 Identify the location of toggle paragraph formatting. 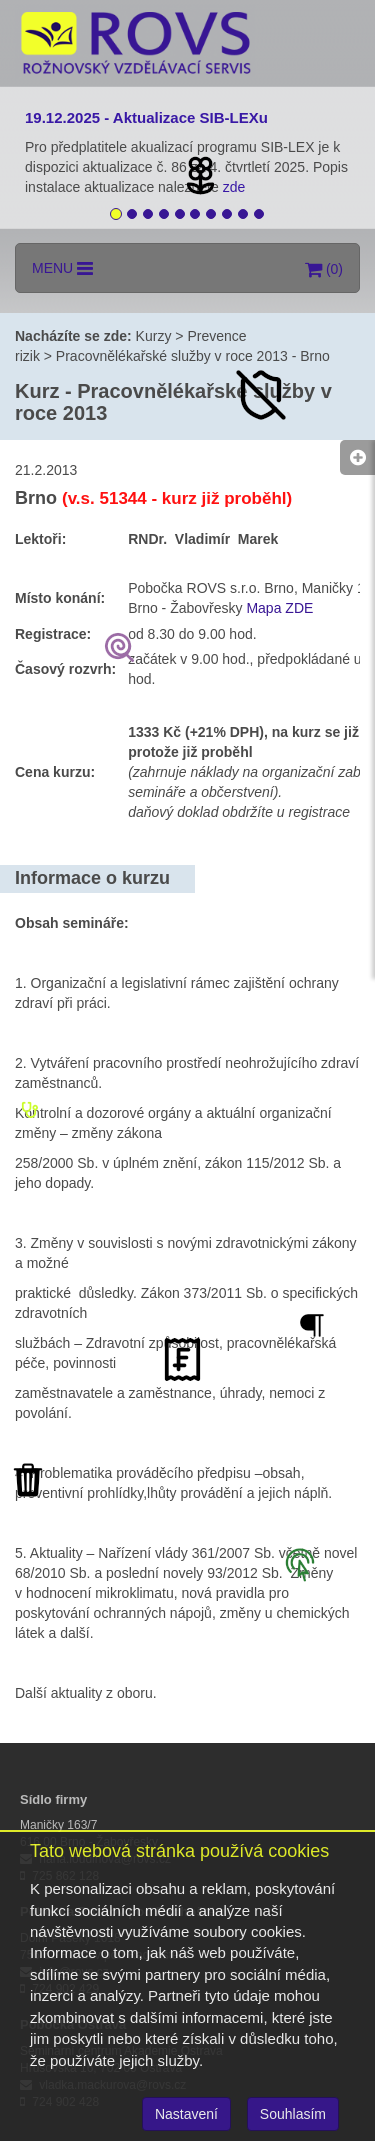
(312, 1325).